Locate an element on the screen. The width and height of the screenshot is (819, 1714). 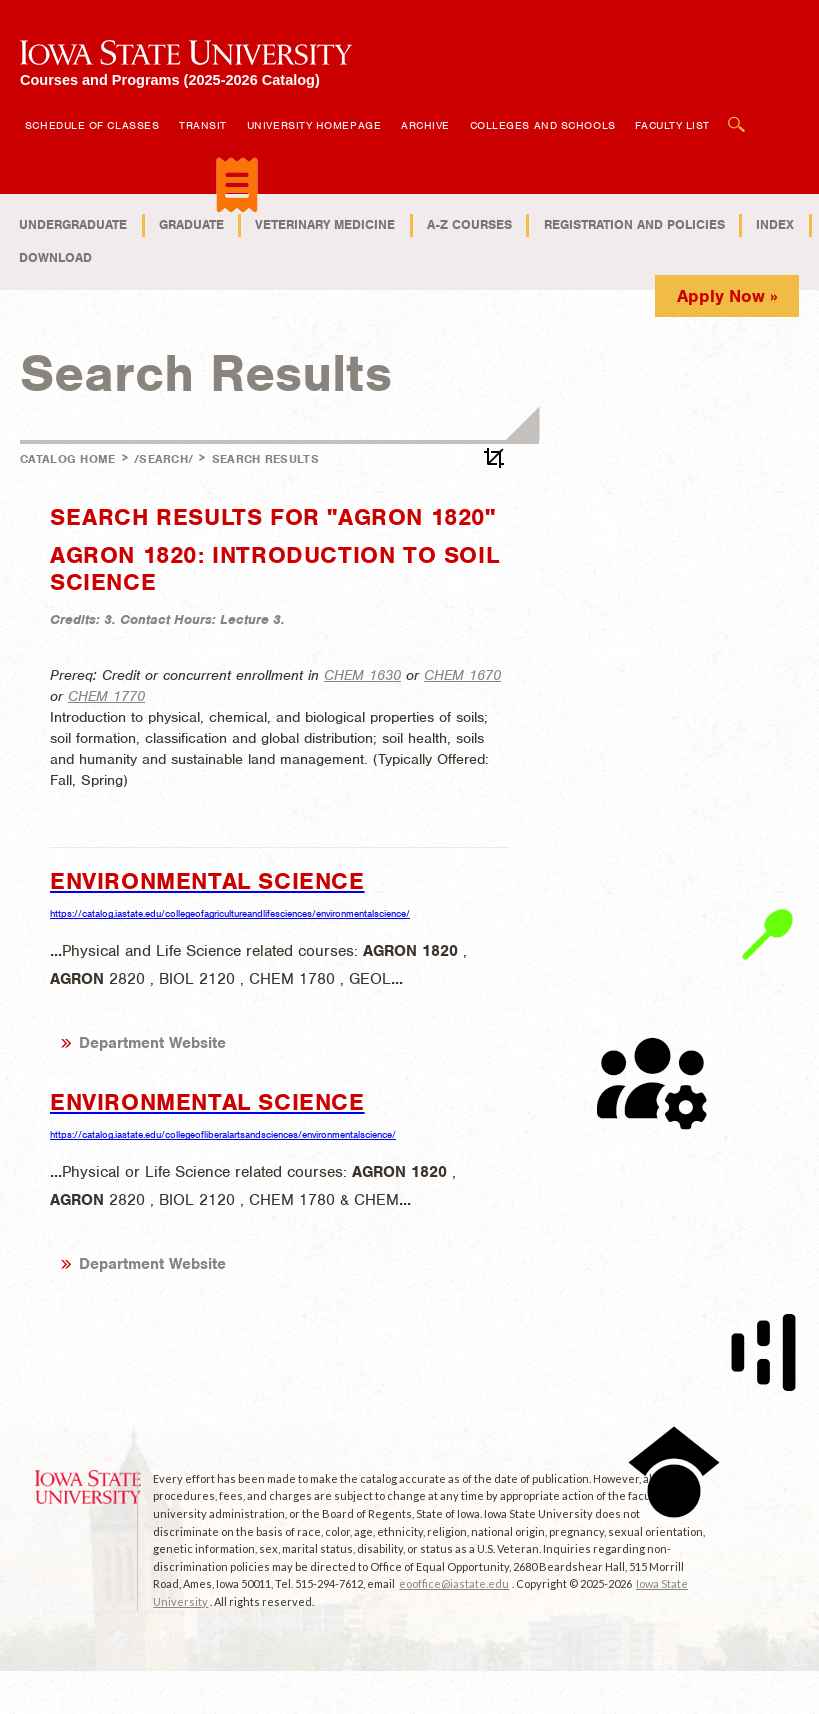
access food or dining options is located at coordinates (767, 934).